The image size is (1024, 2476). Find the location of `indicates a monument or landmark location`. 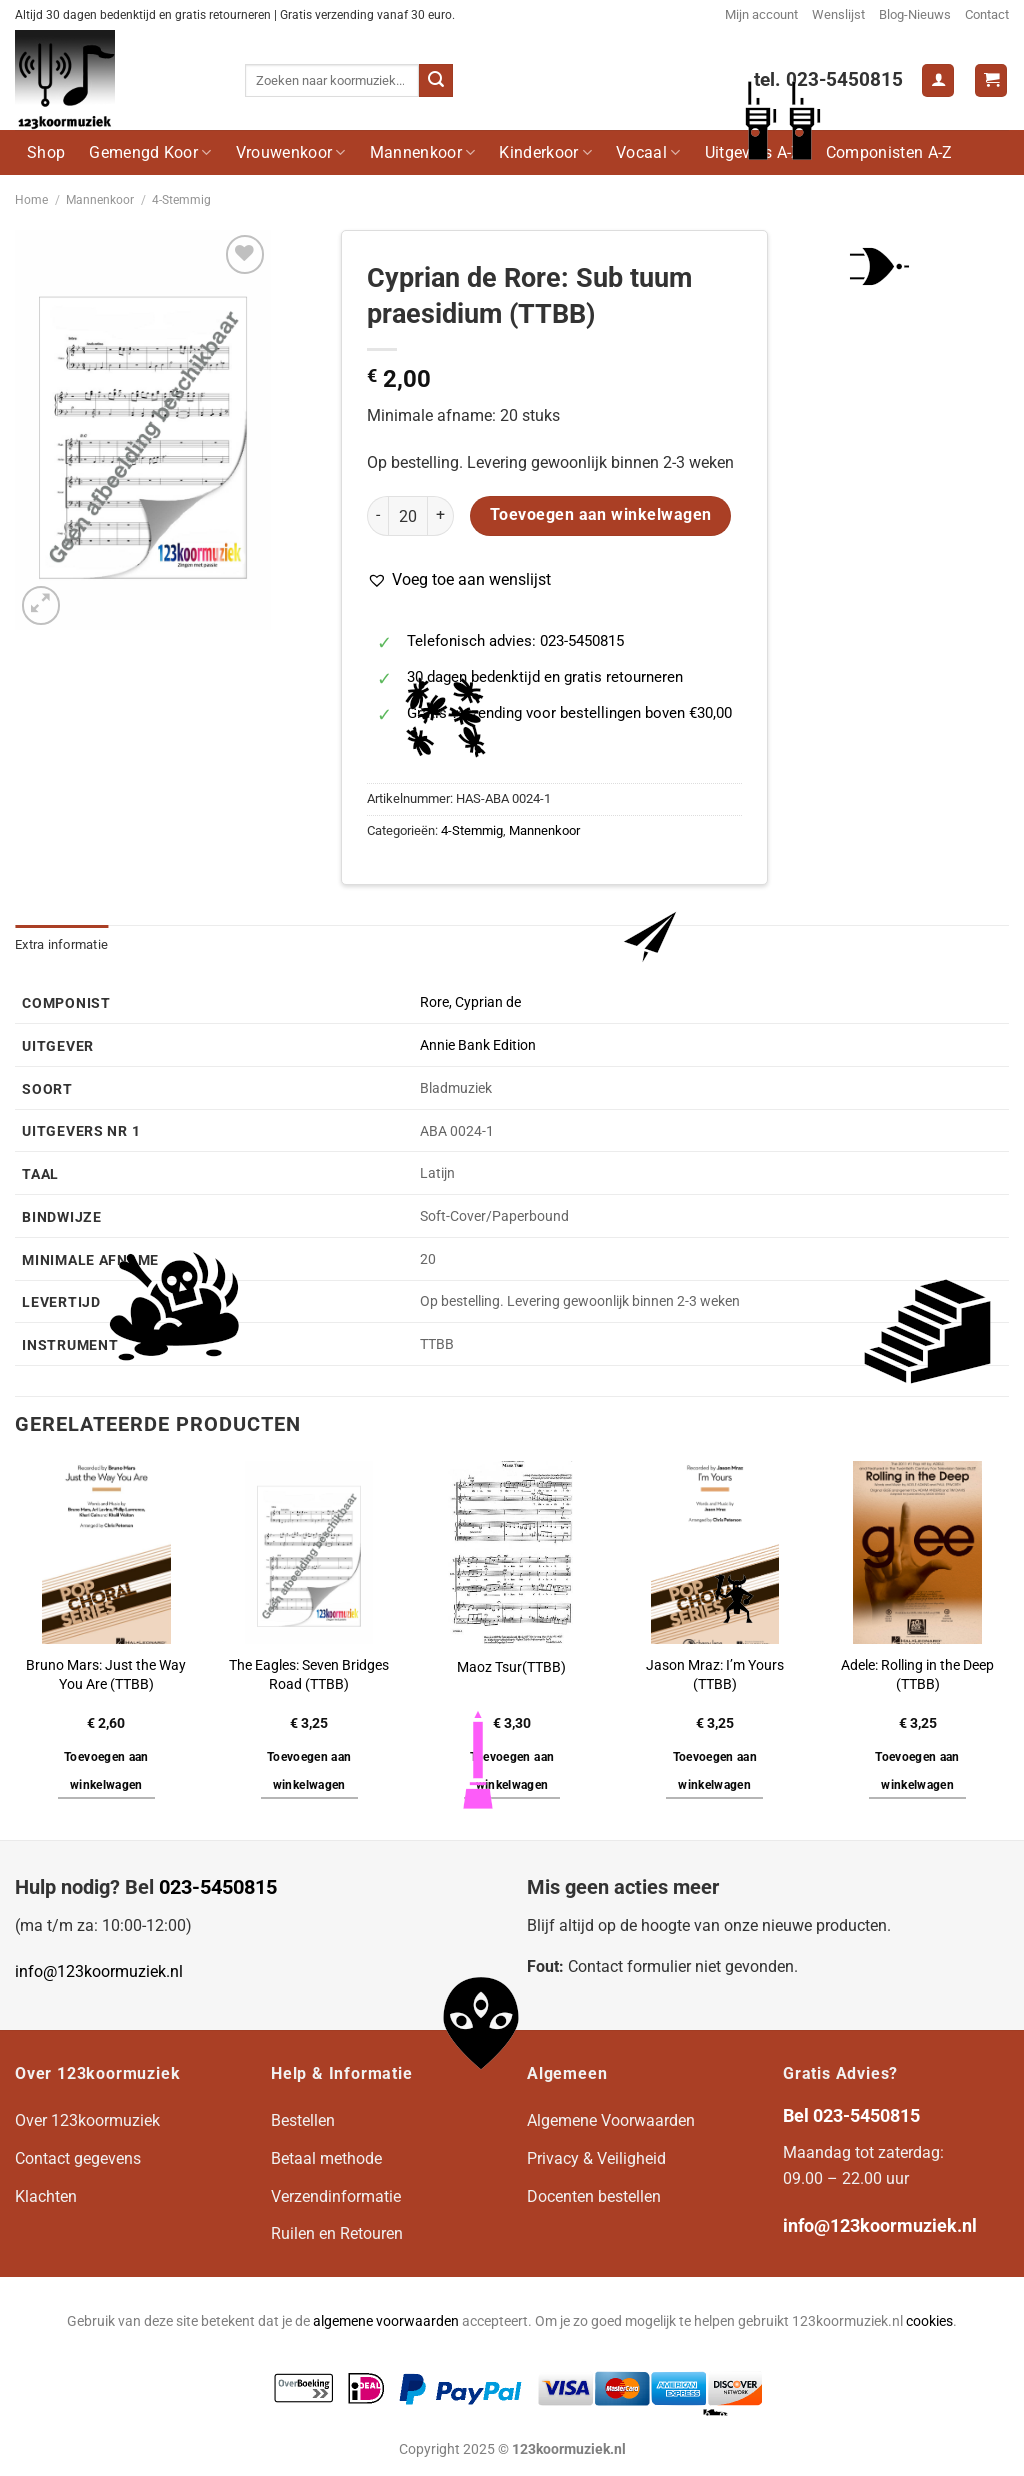

indicates a monument or landmark location is located at coordinates (478, 1760).